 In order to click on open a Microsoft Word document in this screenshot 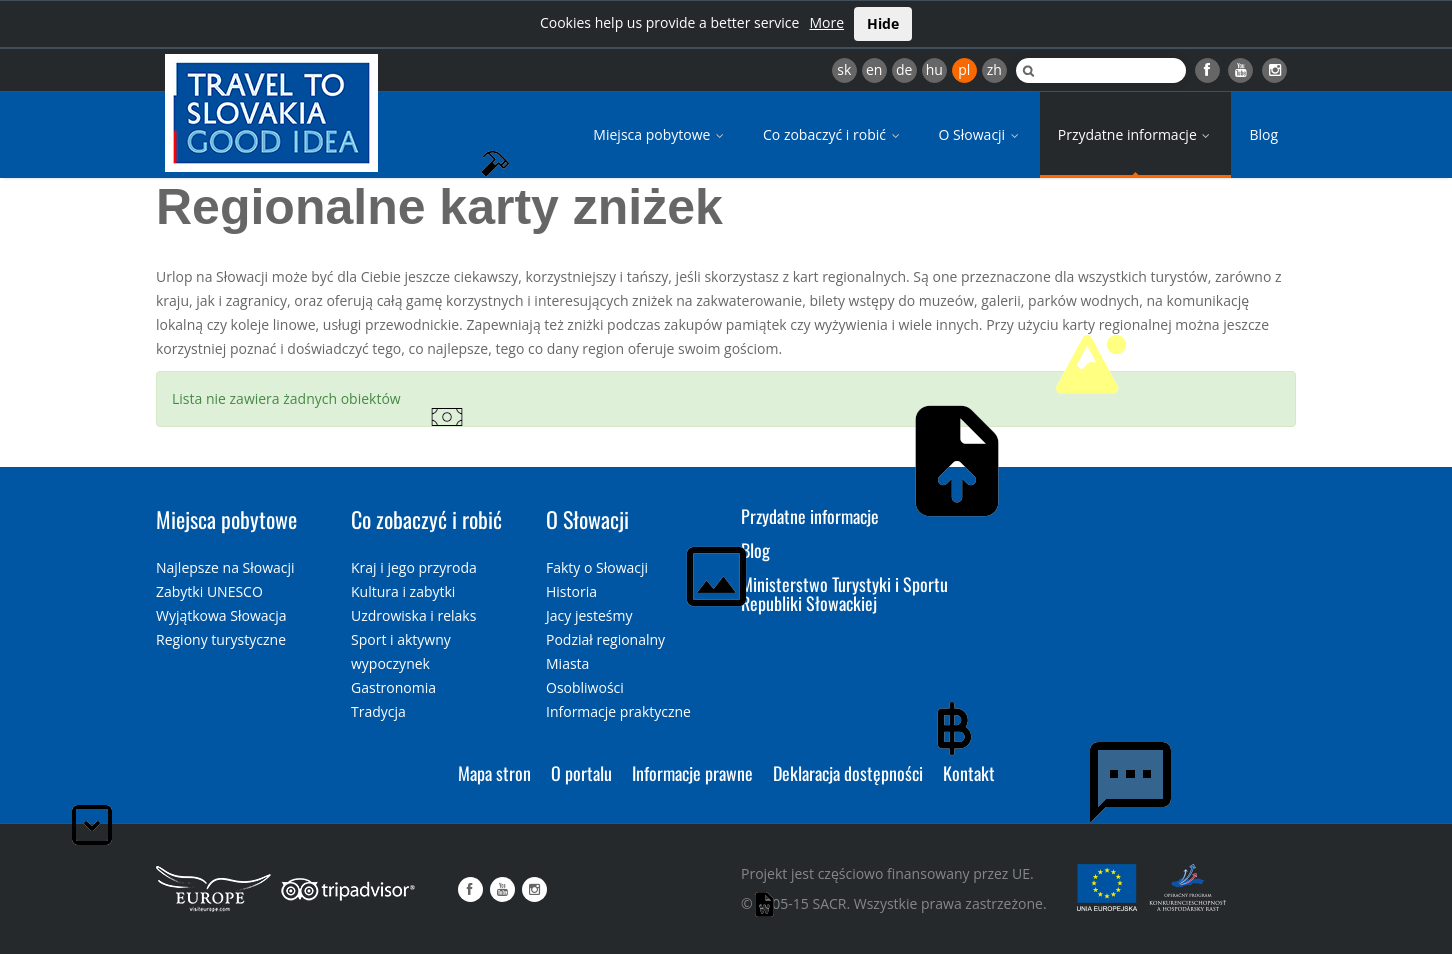, I will do `click(764, 904)`.